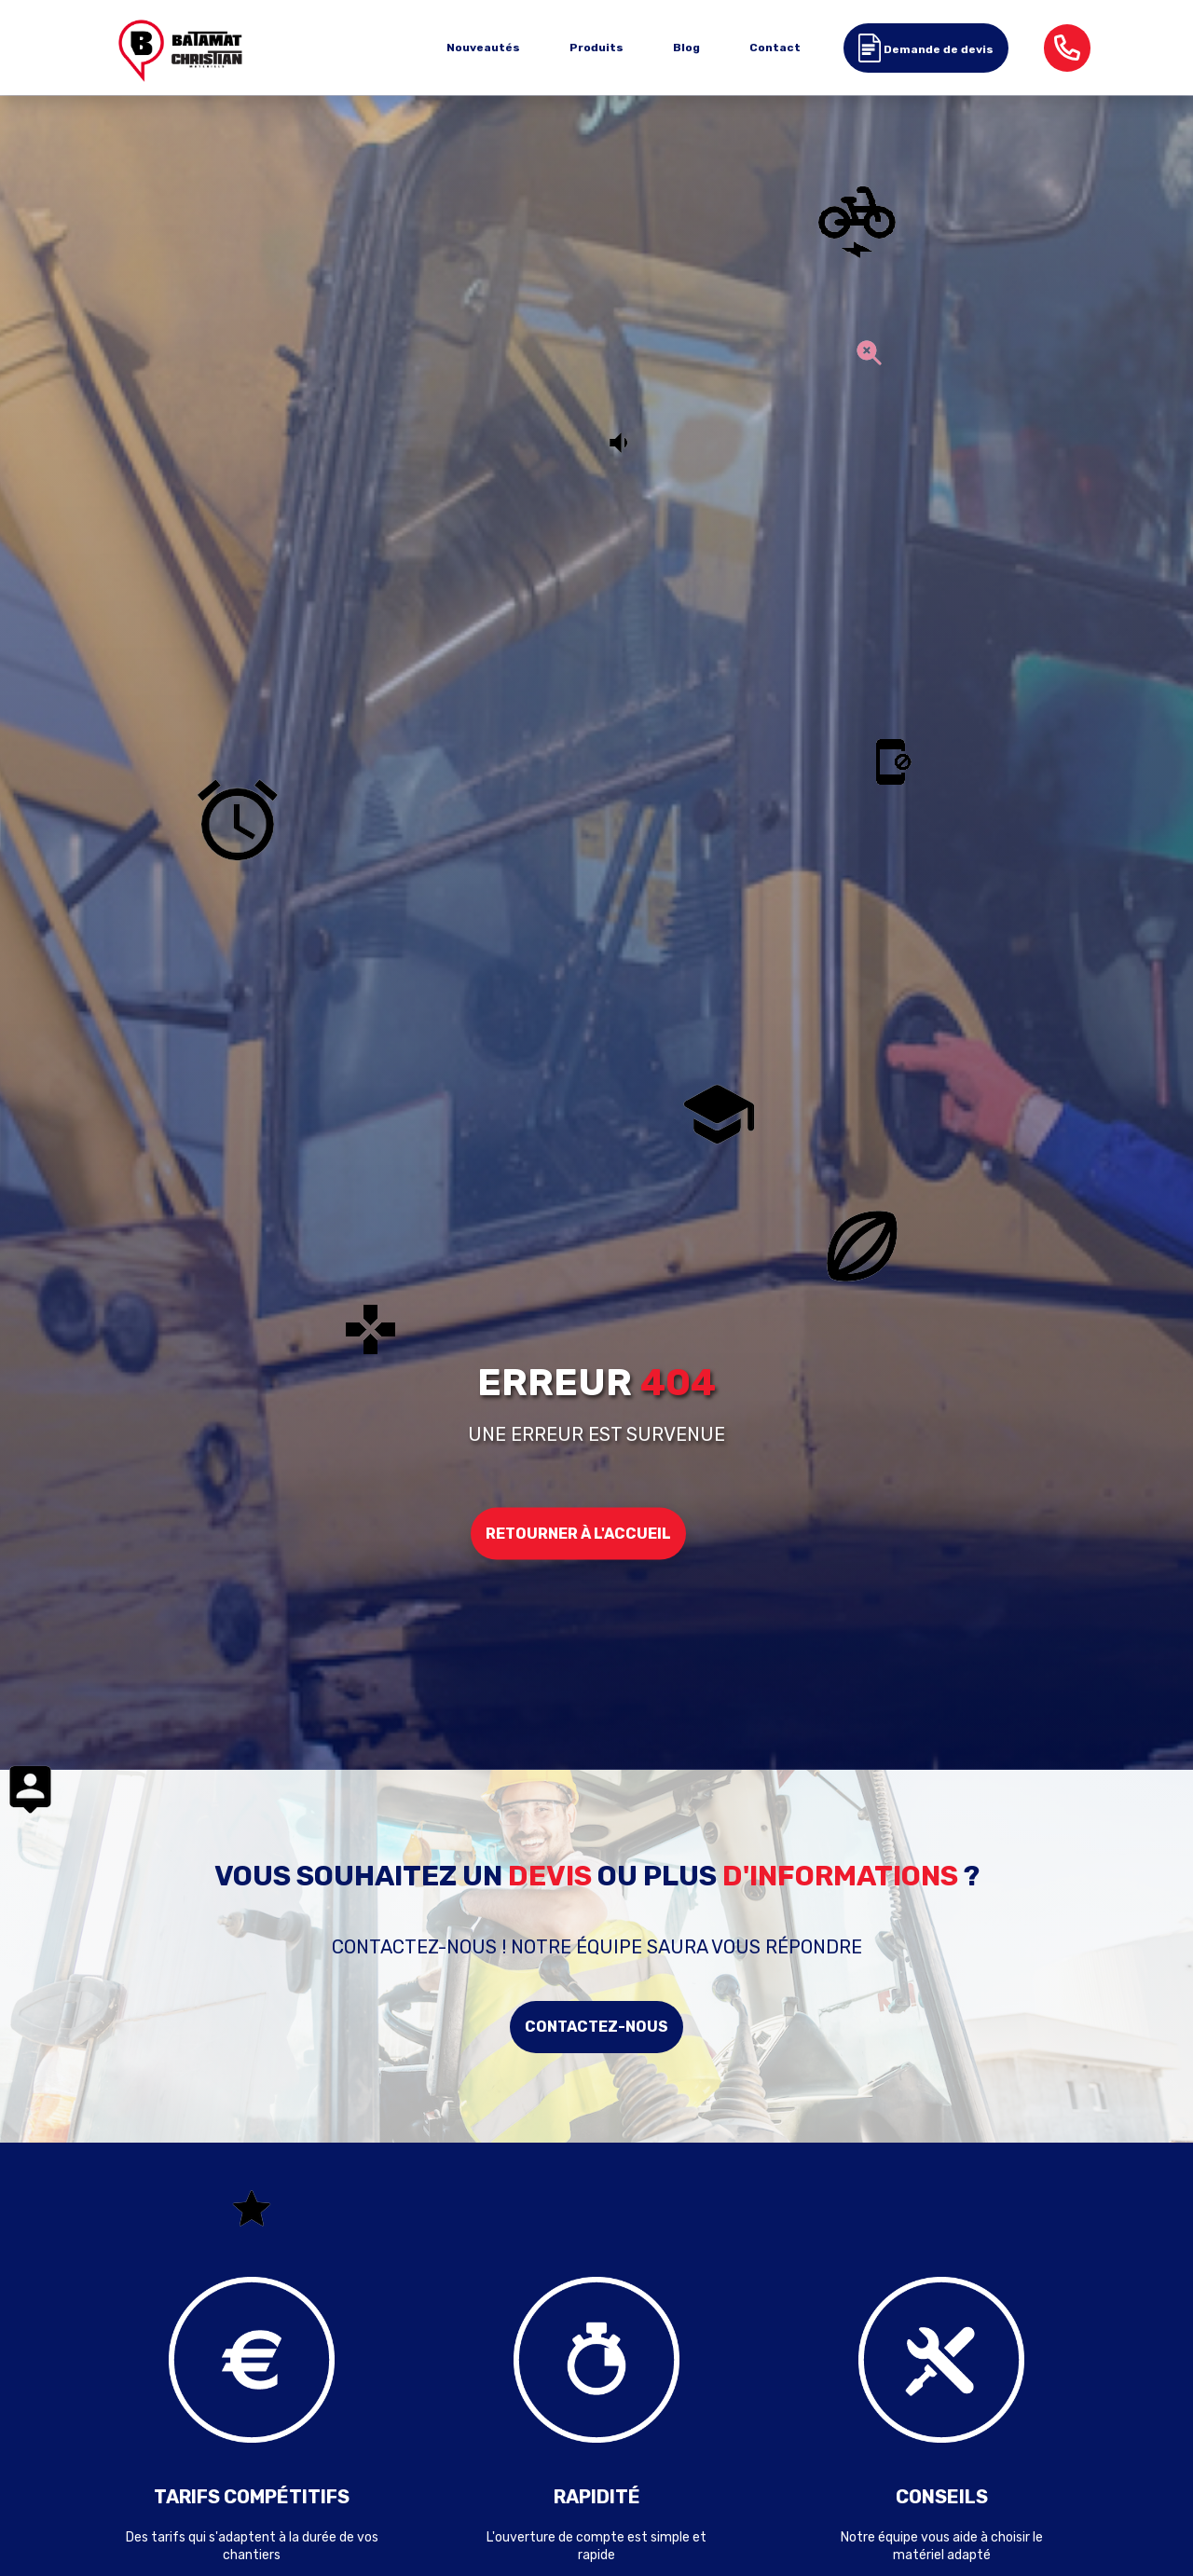 This screenshot has height=2576, width=1193. I want to click on access rugby sports content or scores, so click(862, 1246).